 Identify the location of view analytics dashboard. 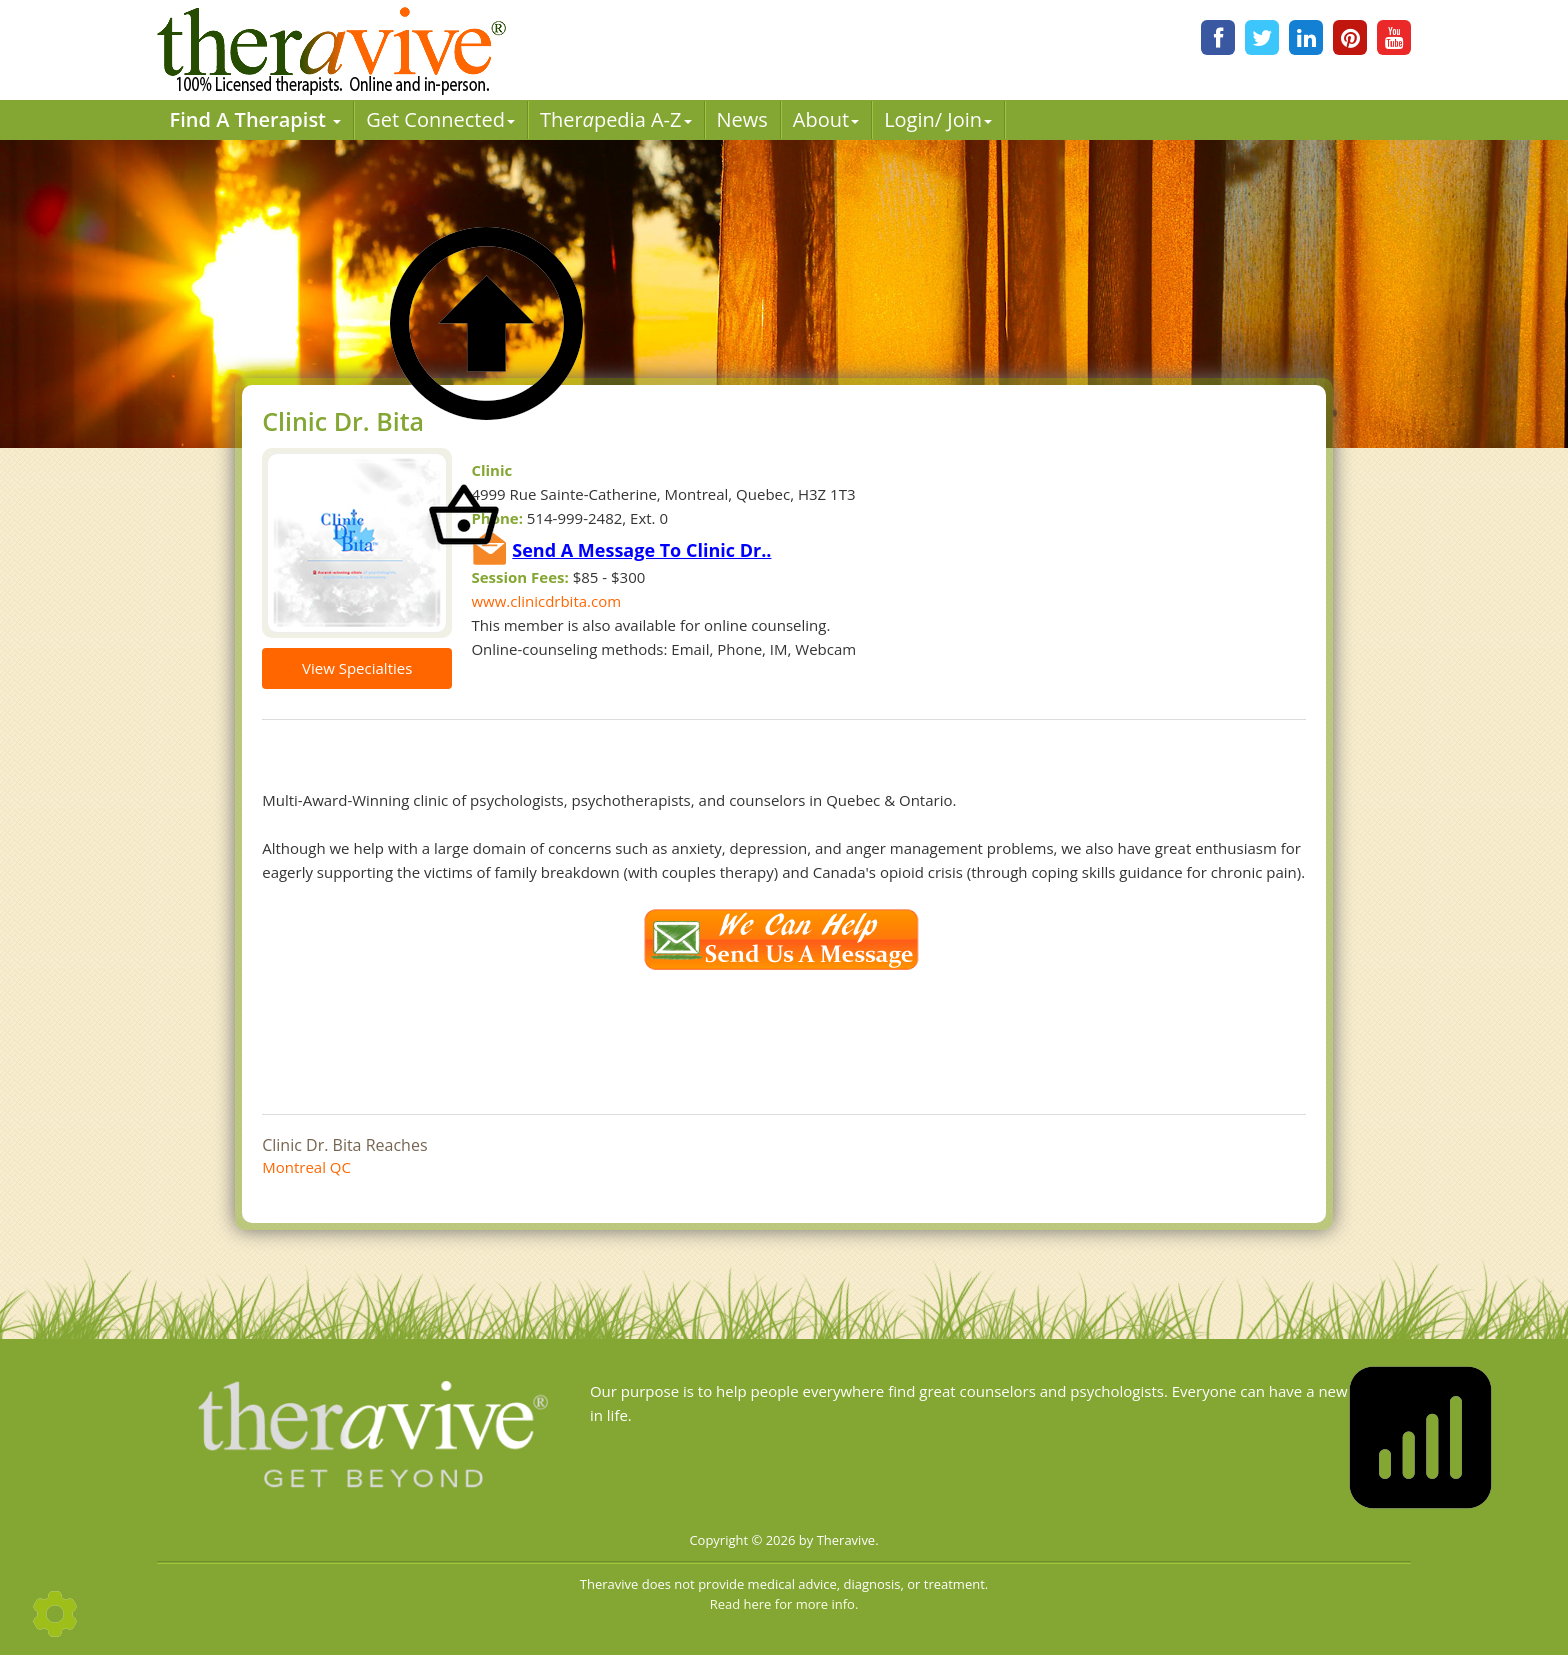
(1420, 1437).